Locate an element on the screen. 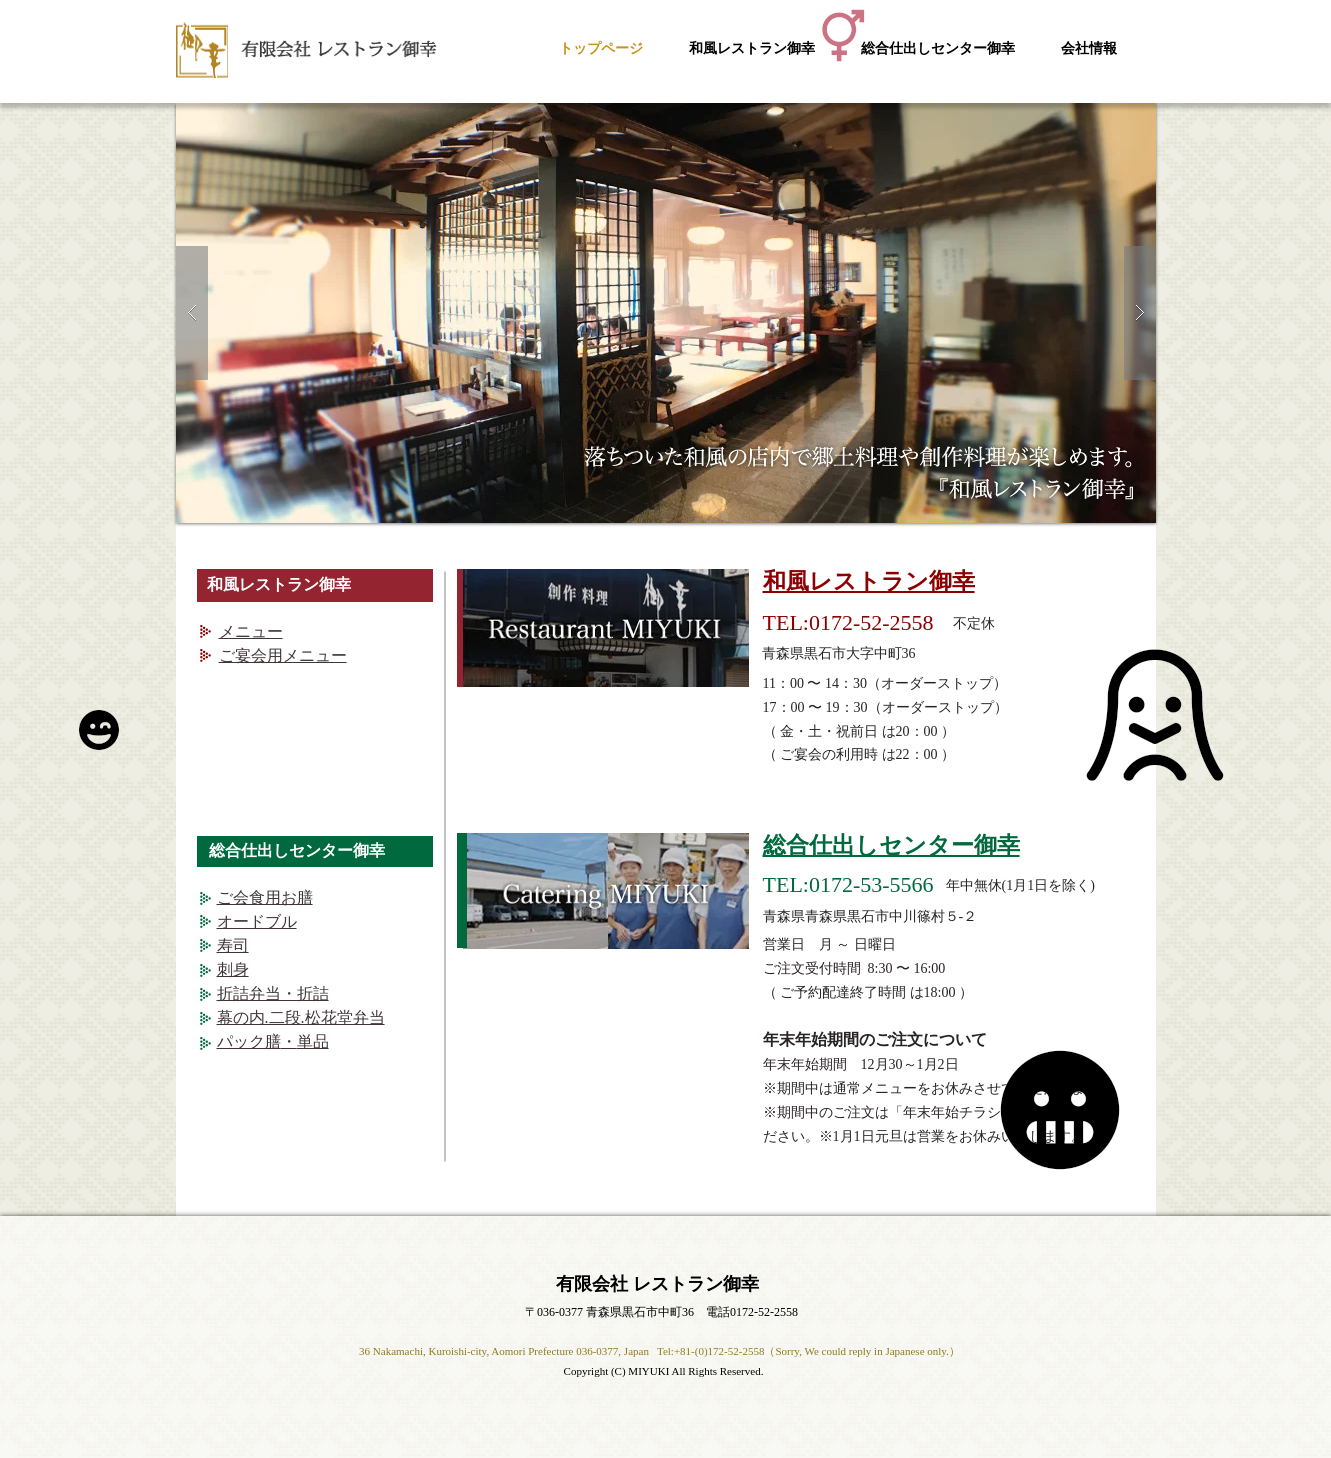  select gender or sex options is located at coordinates (843, 35).